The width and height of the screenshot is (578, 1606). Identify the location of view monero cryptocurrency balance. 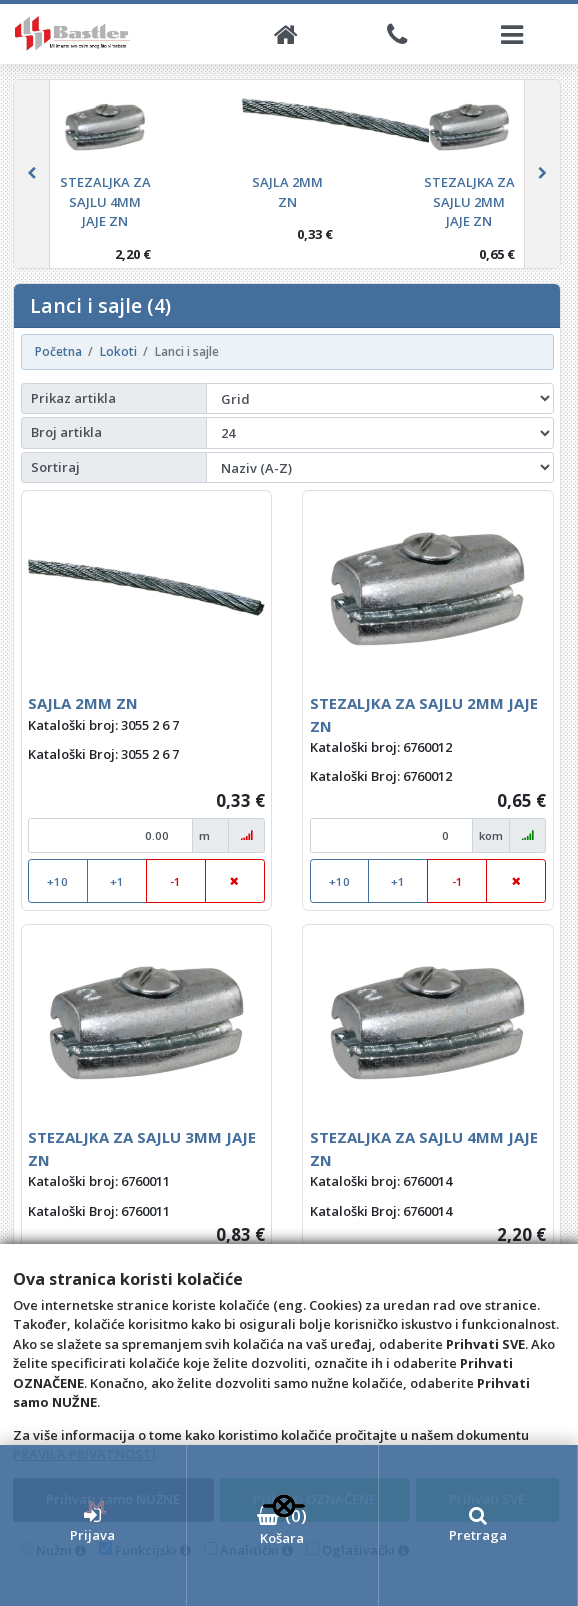
(96, 1506).